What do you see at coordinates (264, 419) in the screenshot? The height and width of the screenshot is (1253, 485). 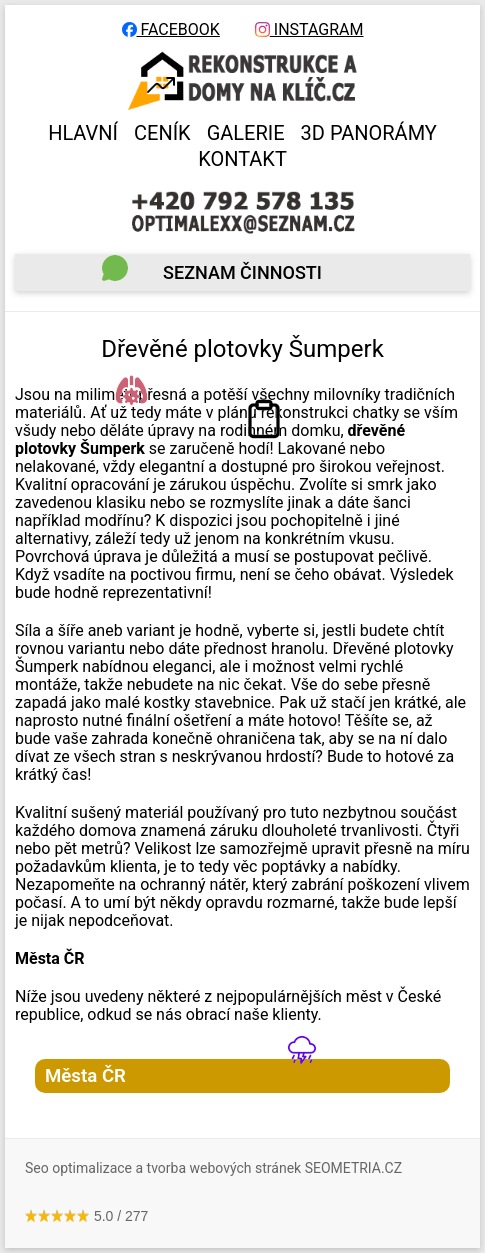 I see `copy content to clipboard` at bounding box center [264, 419].